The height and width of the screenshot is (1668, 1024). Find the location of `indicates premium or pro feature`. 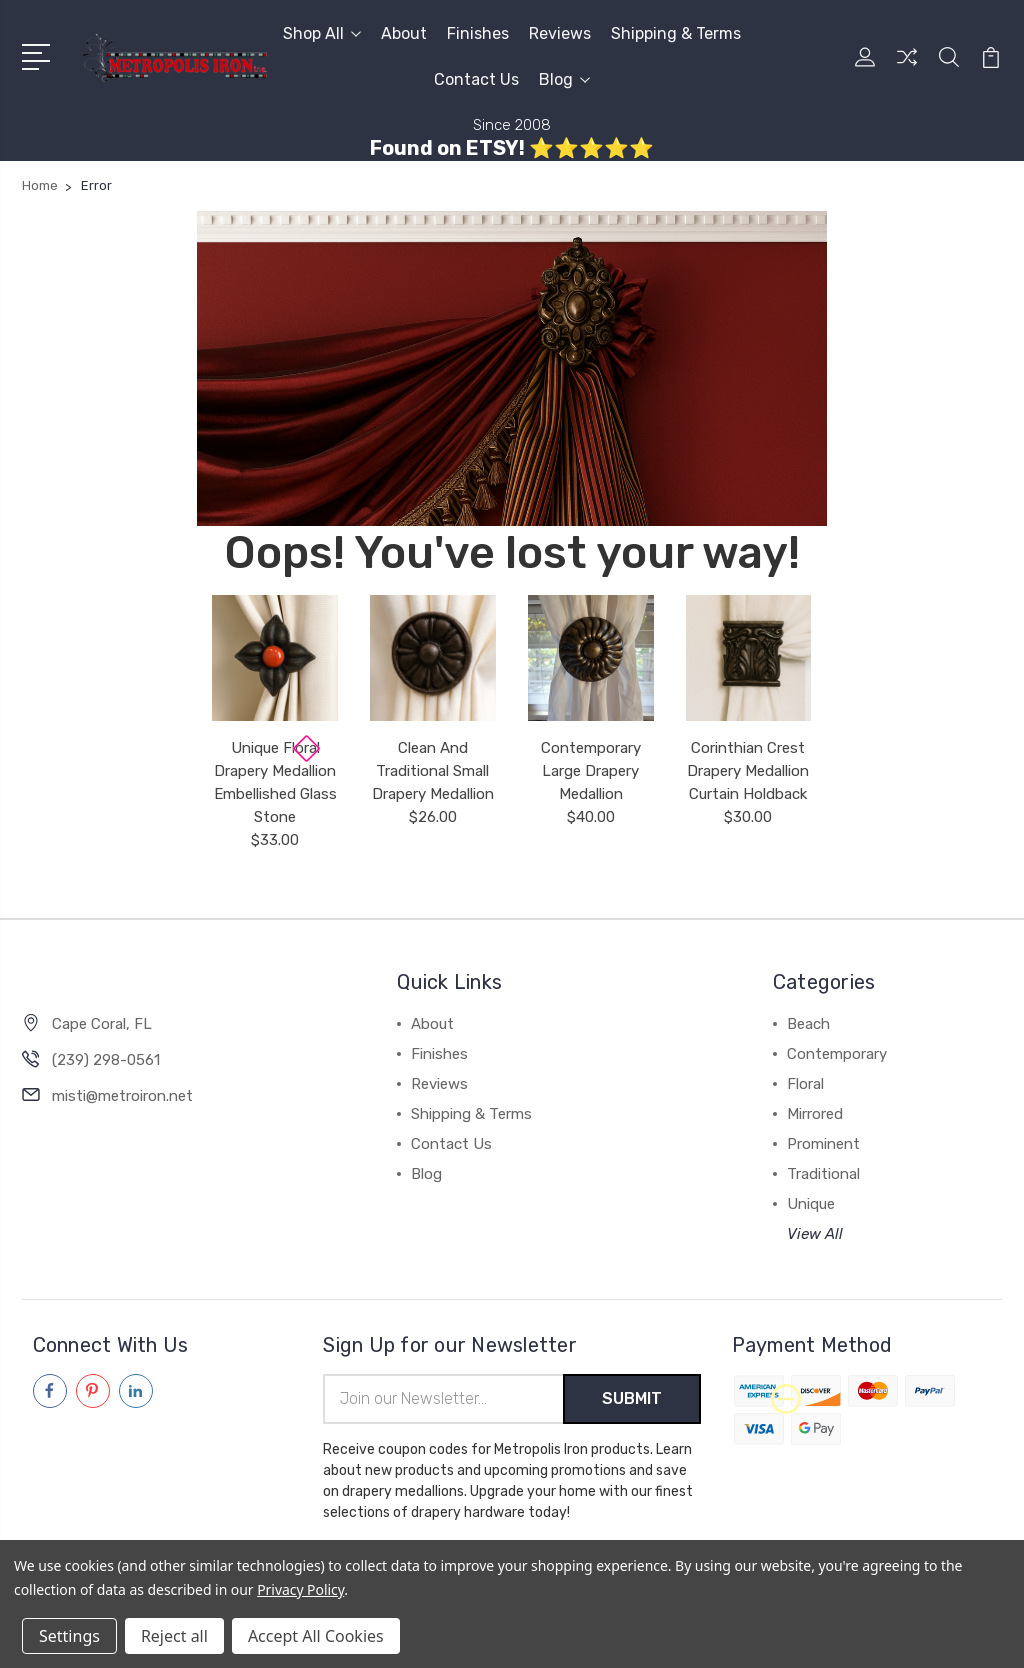

indicates premium or pro feature is located at coordinates (306, 748).